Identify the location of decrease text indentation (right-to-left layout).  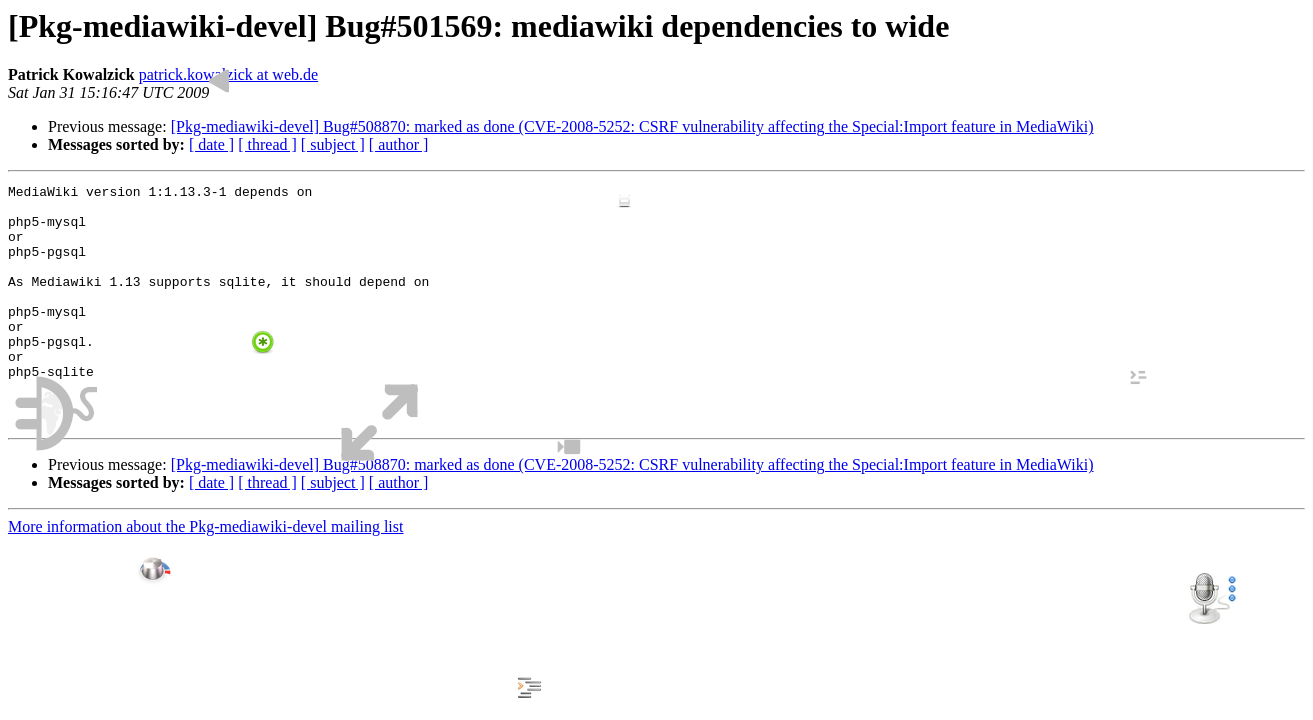
(1138, 377).